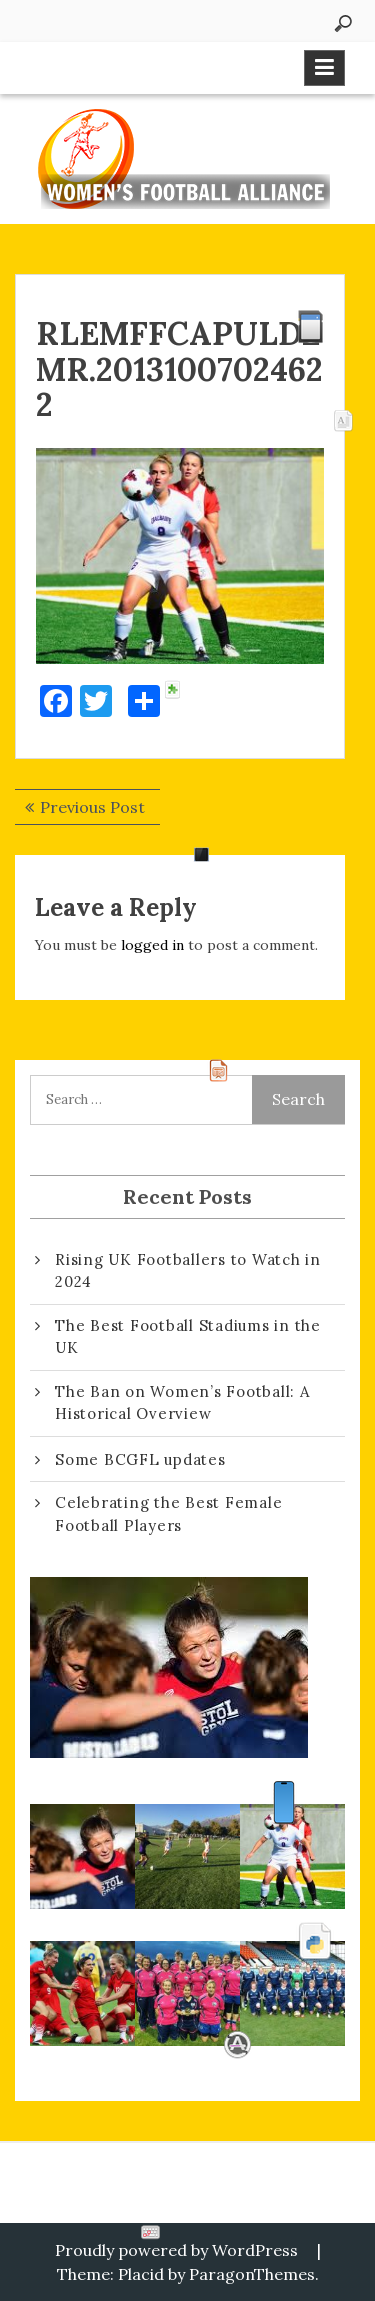 The width and height of the screenshot is (375, 2301). What do you see at coordinates (284, 1803) in the screenshot?
I see `iPhone 15 Pro device icon` at bounding box center [284, 1803].